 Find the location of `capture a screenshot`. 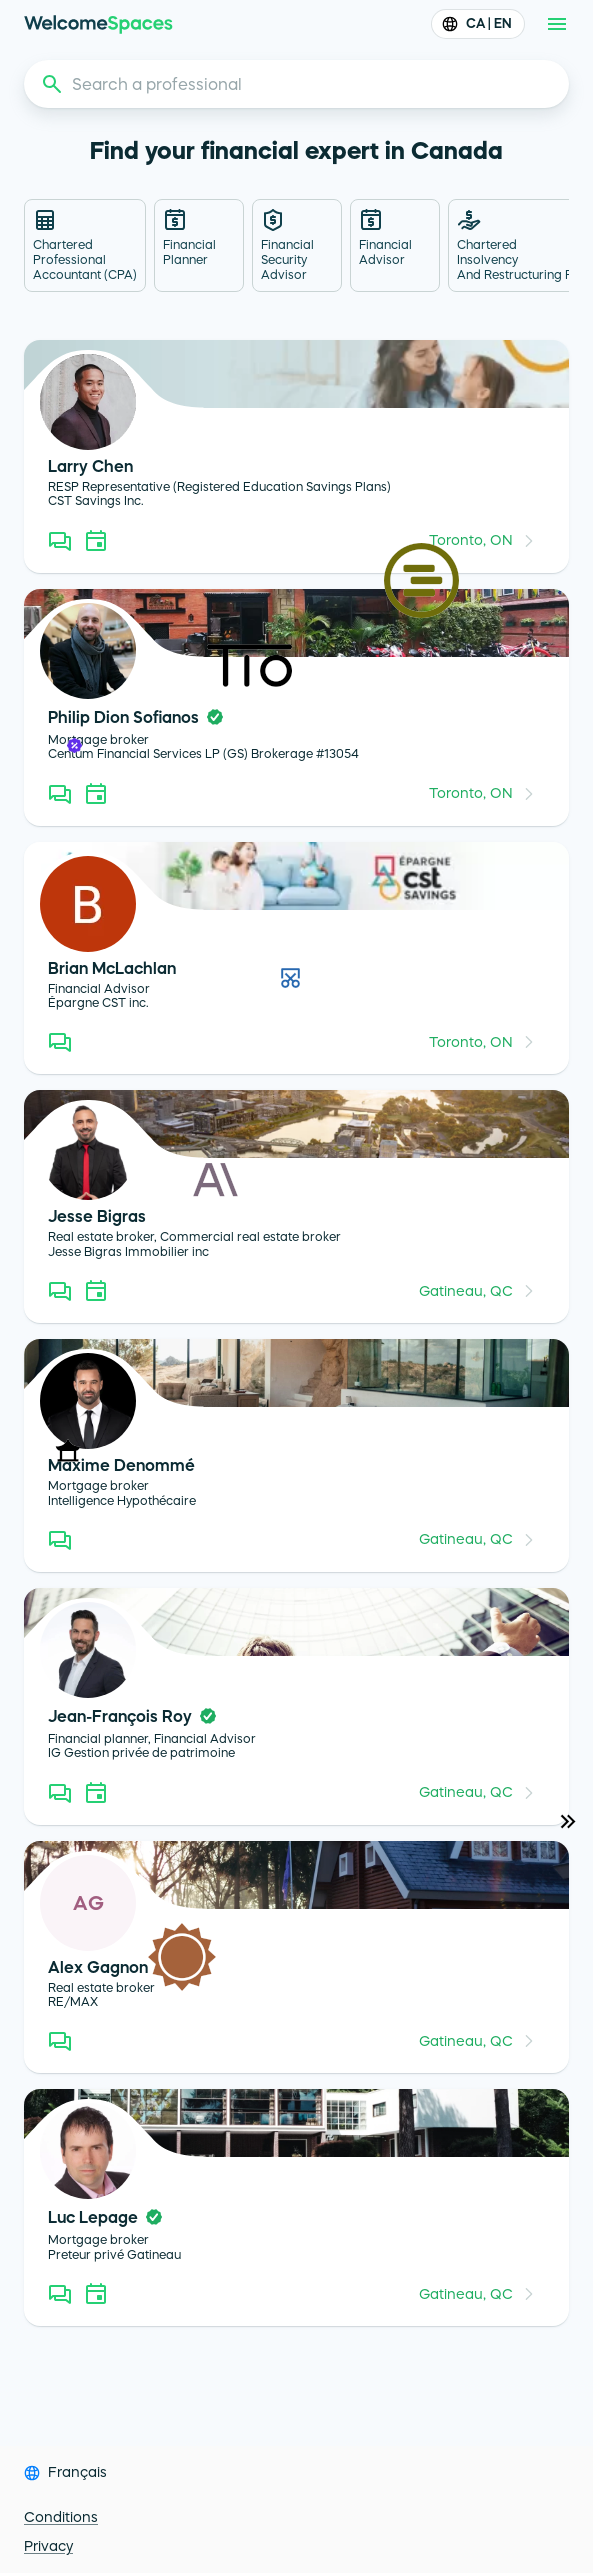

capture a screenshot is located at coordinates (290, 977).